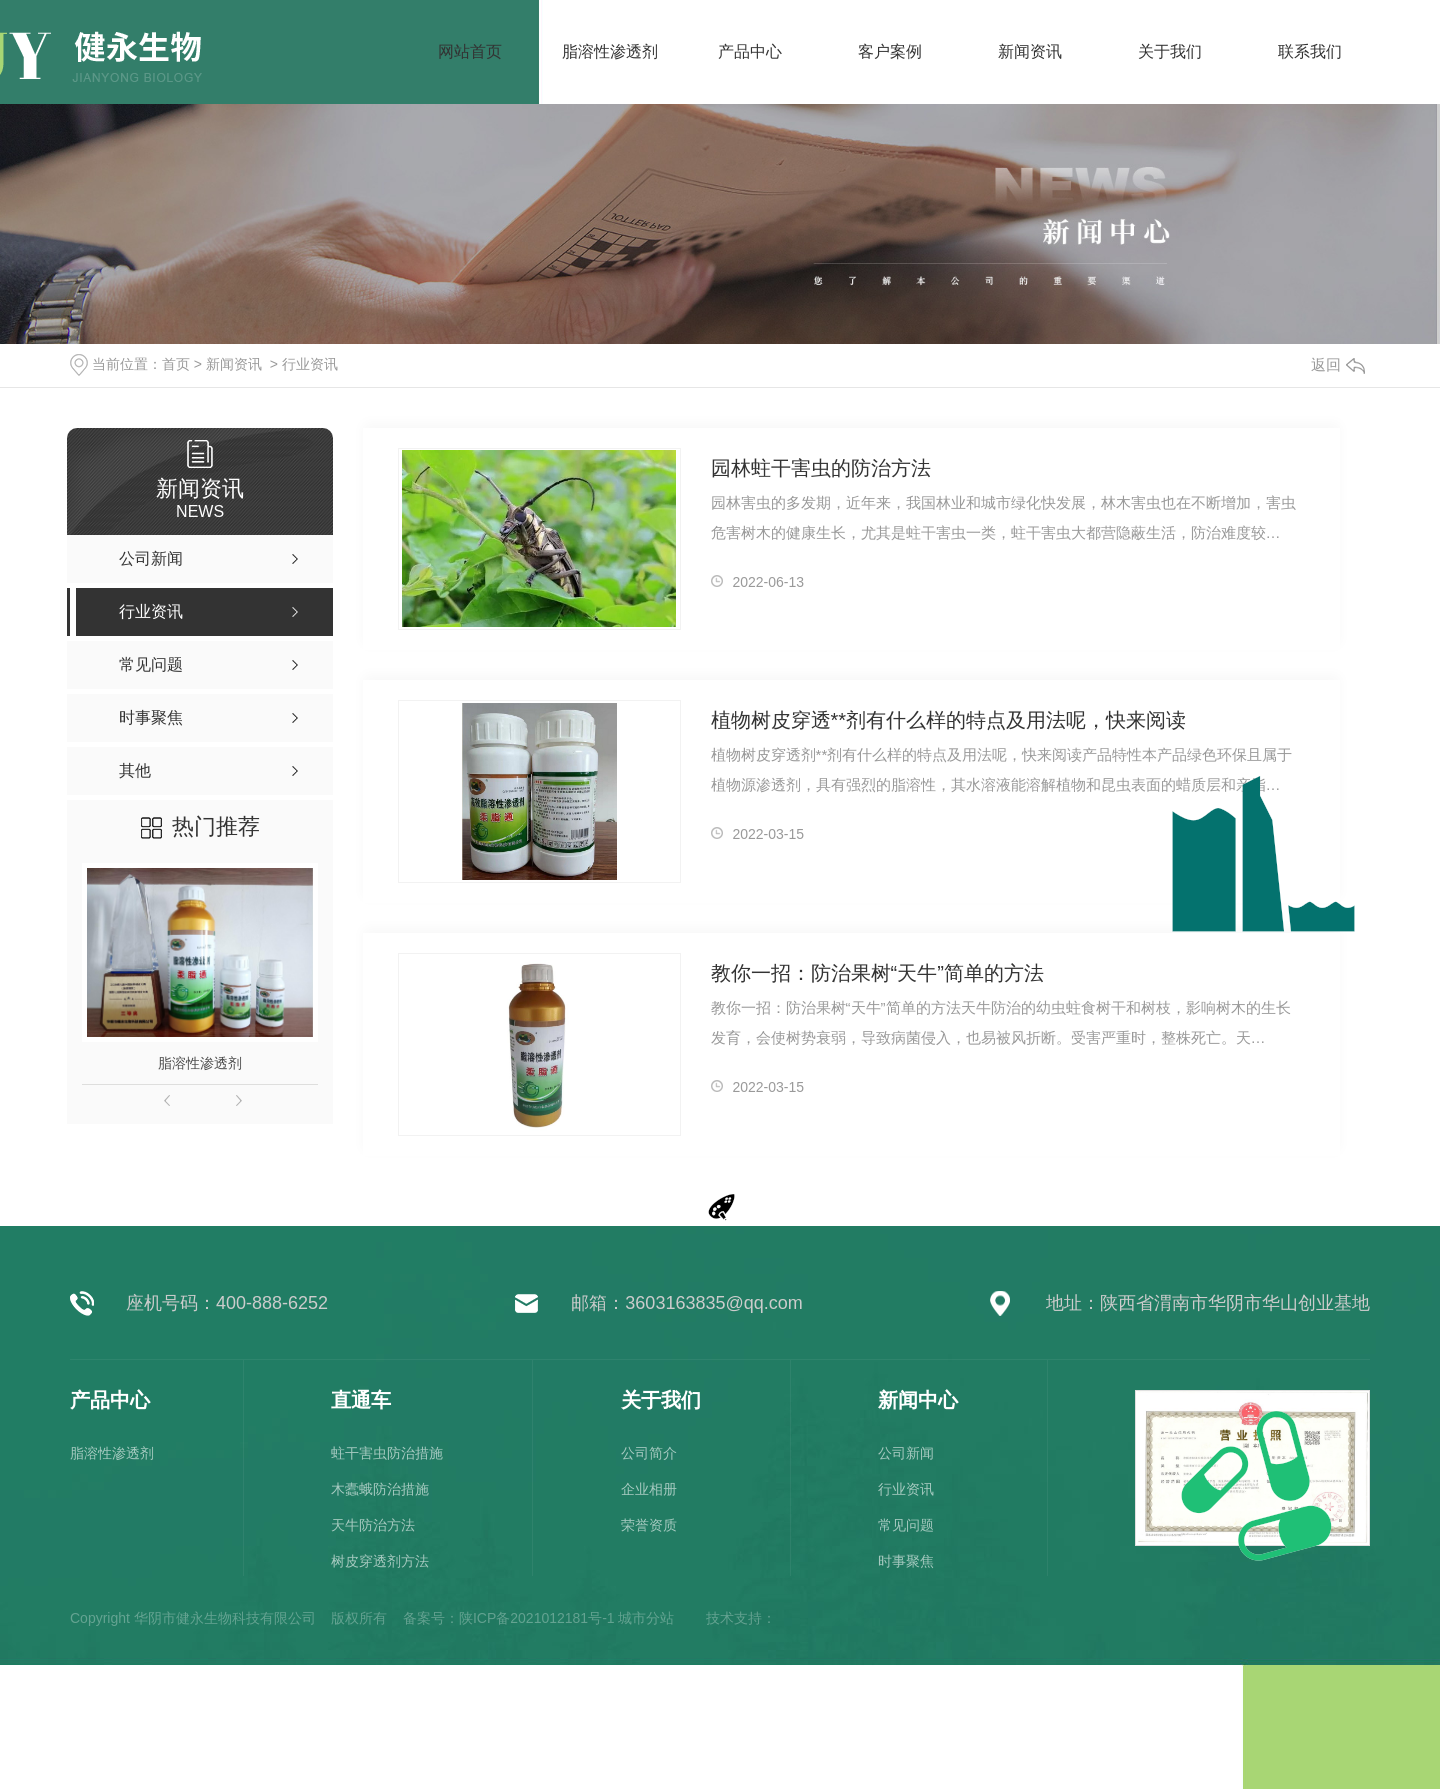  What do you see at coordinates (1255, 1485) in the screenshot?
I see `indicates medication or pharmaceutical content` at bounding box center [1255, 1485].